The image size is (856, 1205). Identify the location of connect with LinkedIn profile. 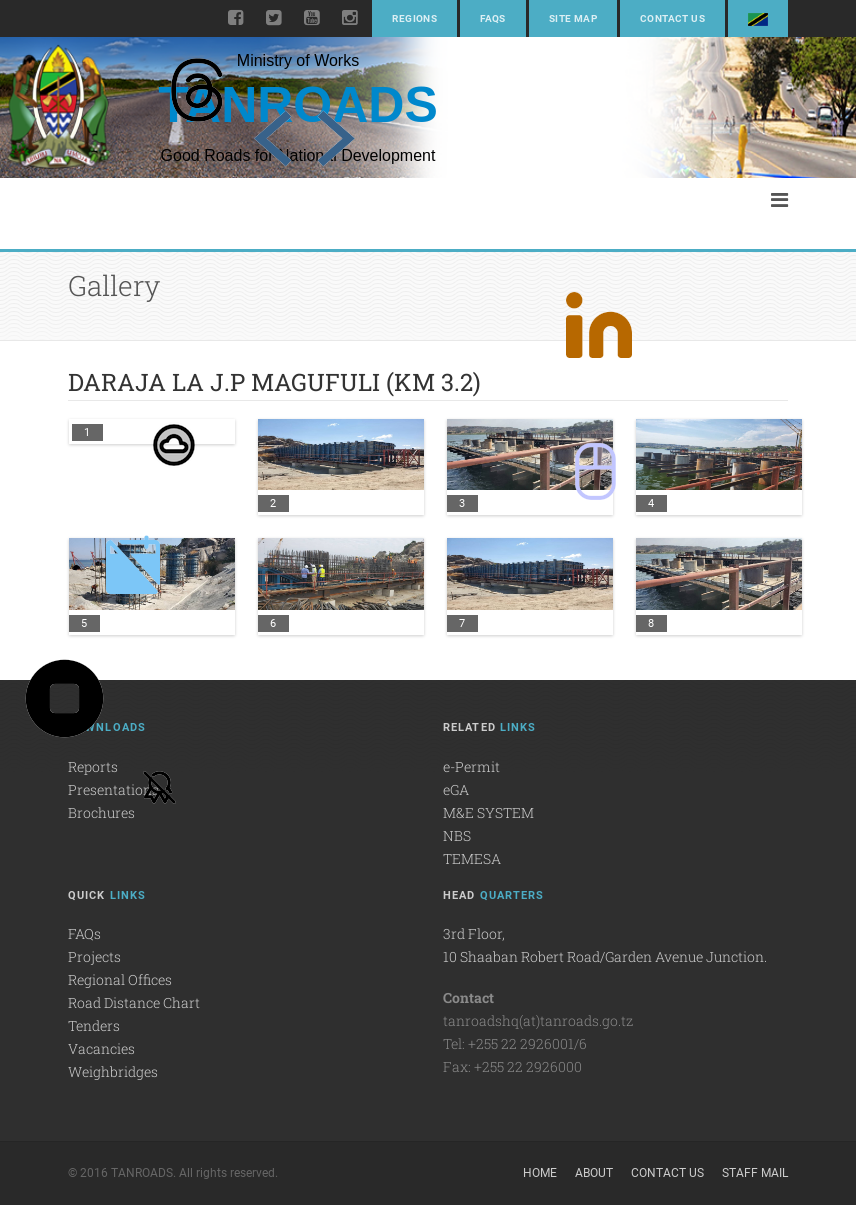
(599, 325).